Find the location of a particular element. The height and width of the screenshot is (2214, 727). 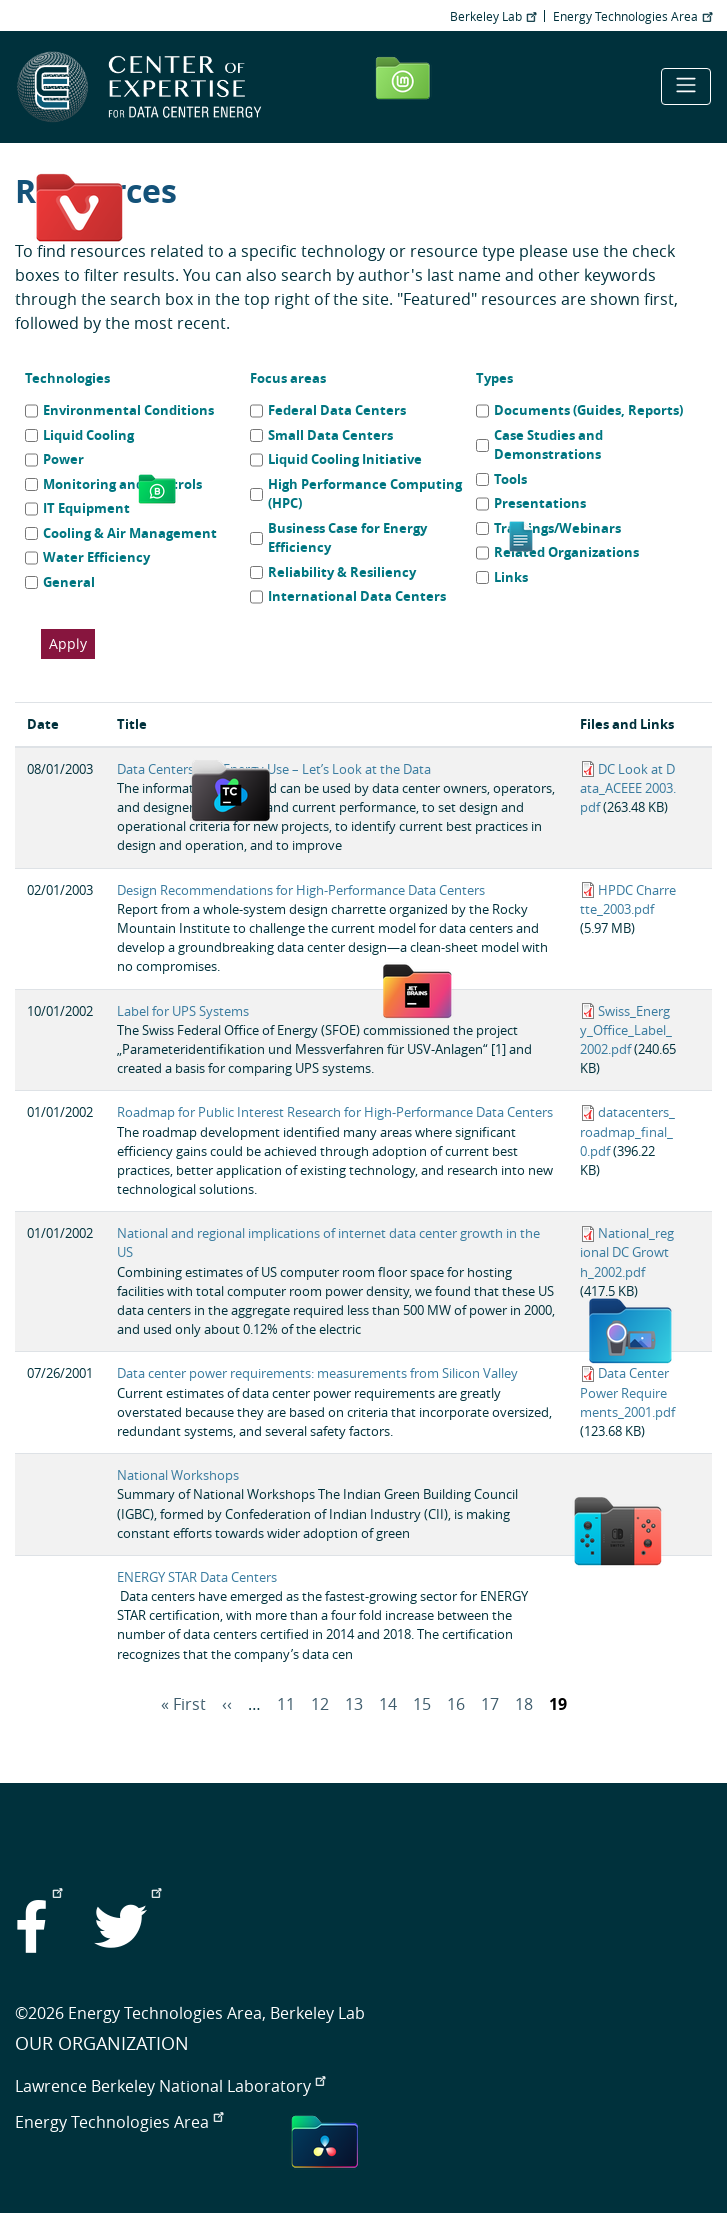

open vivaldi browser downloads folder is located at coordinates (79, 210).